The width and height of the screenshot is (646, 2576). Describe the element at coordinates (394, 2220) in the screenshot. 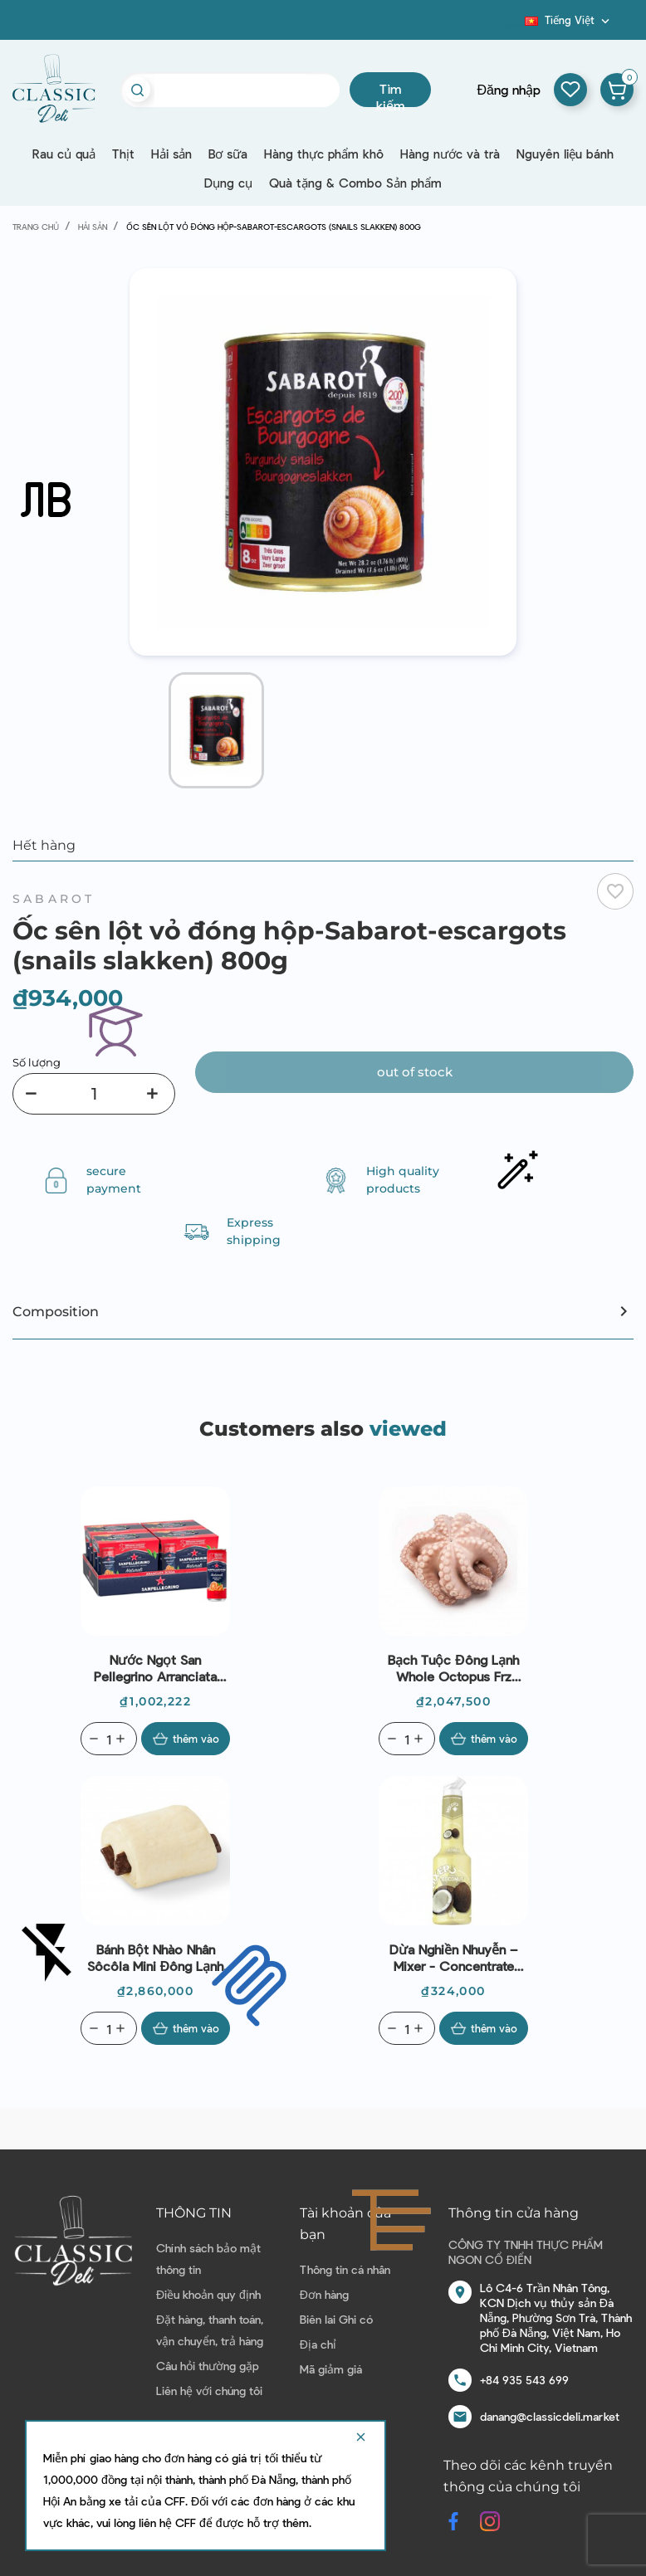

I see `view file explorer tree structure` at that location.